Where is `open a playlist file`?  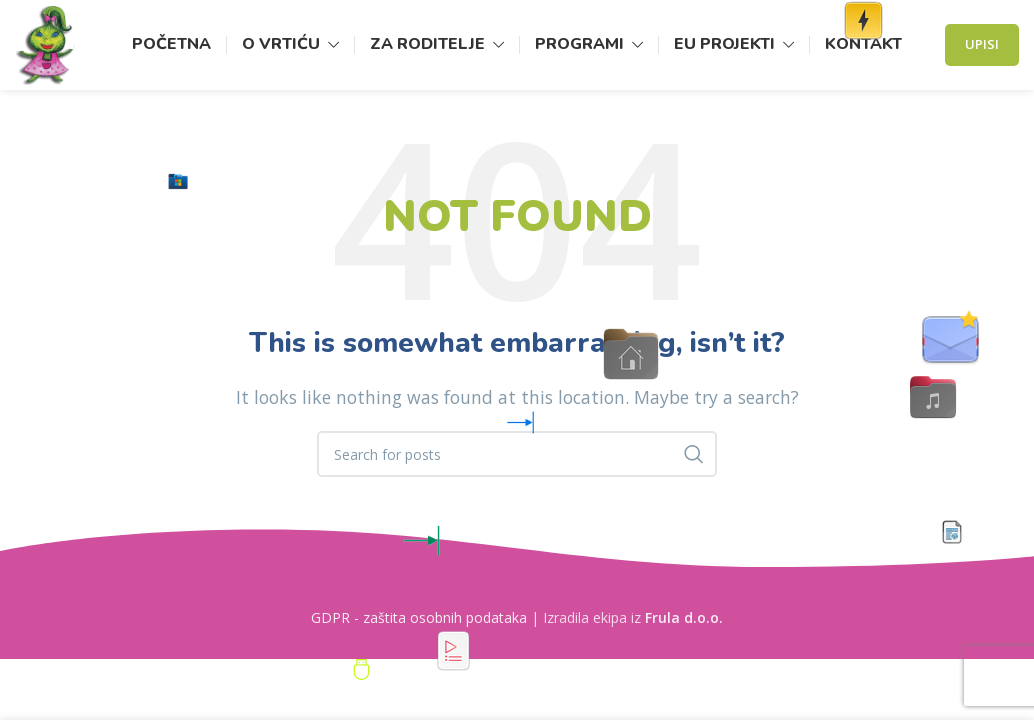 open a playlist file is located at coordinates (453, 650).